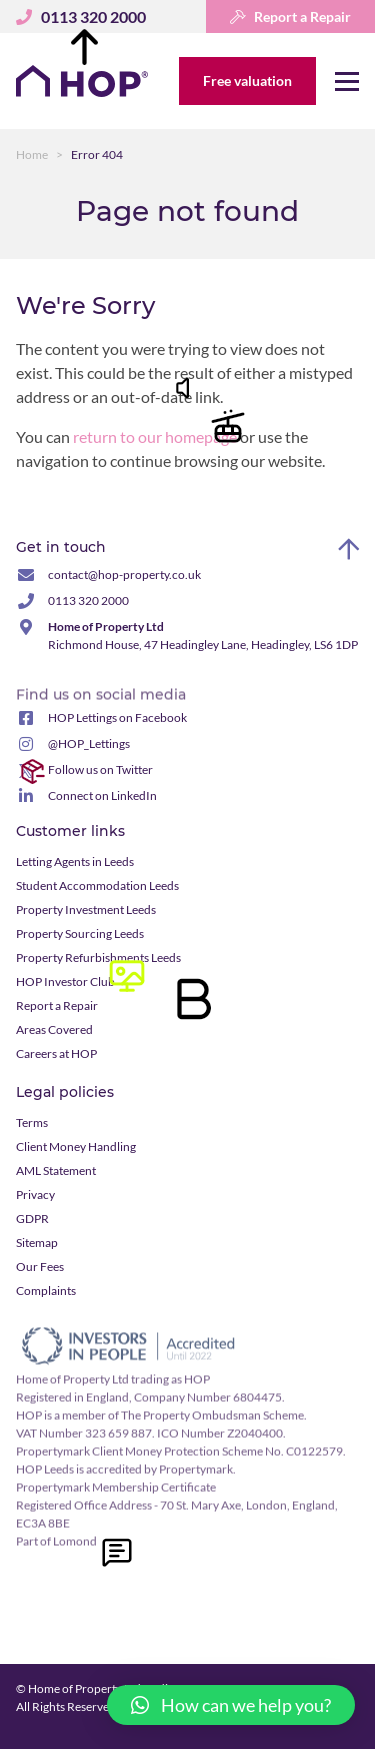  What do you see at coordinates (189, 388) in the screenshot?
I see `adjust audio volume settings` at bounding box center [189, 388].